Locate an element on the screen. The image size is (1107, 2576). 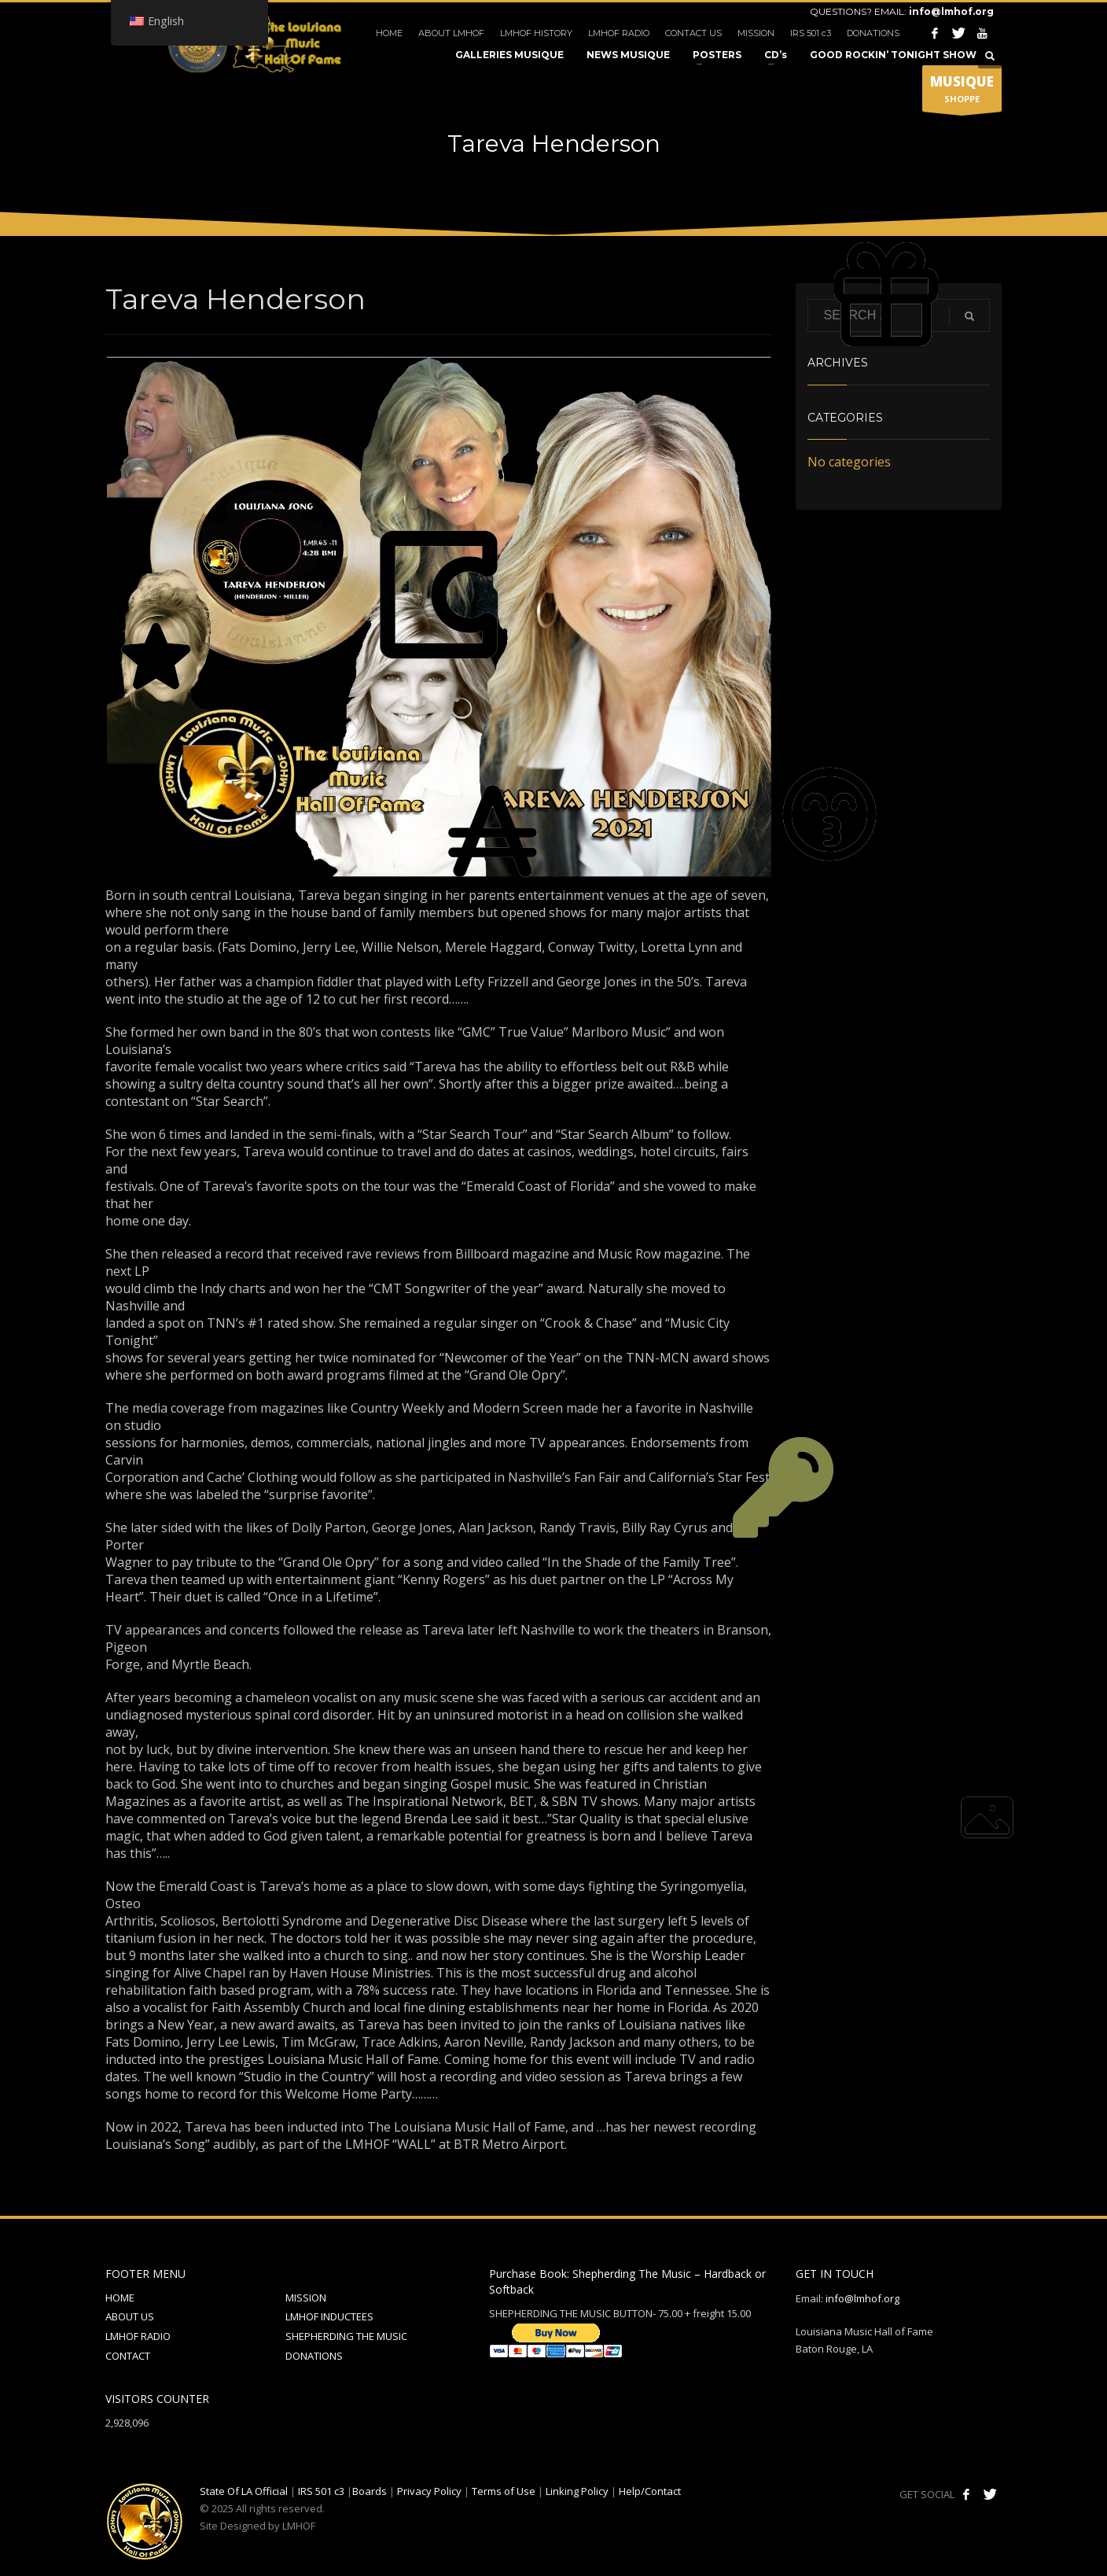
open coda app is located at coordinates (439, 595).